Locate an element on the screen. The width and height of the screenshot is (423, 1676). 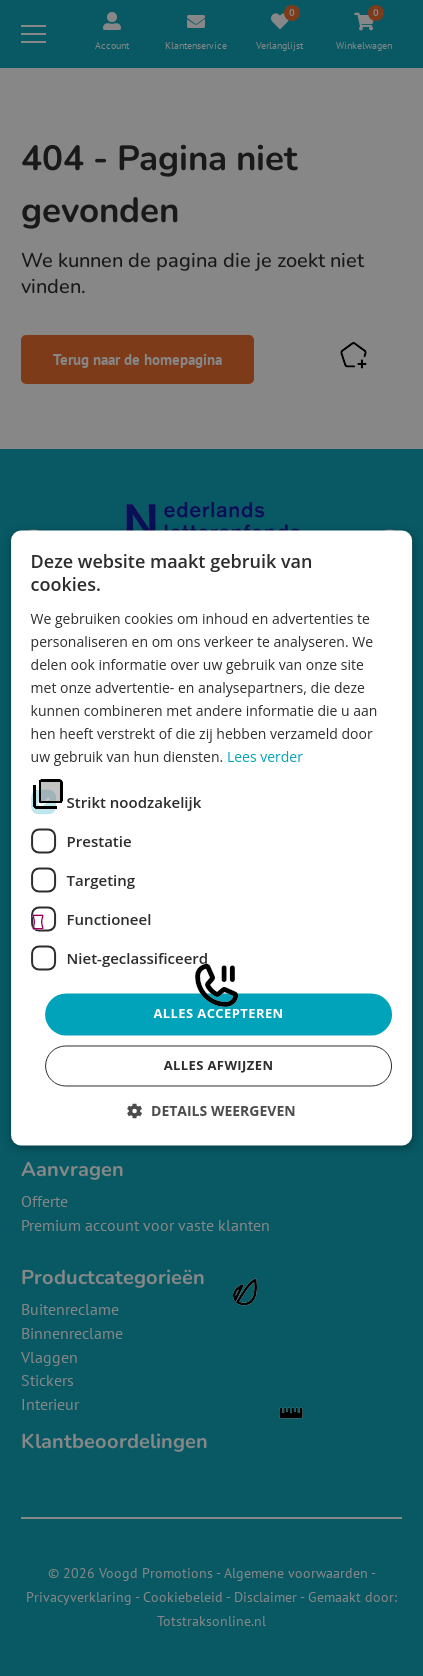
put current call on hold is located at coordinates (217, 984).